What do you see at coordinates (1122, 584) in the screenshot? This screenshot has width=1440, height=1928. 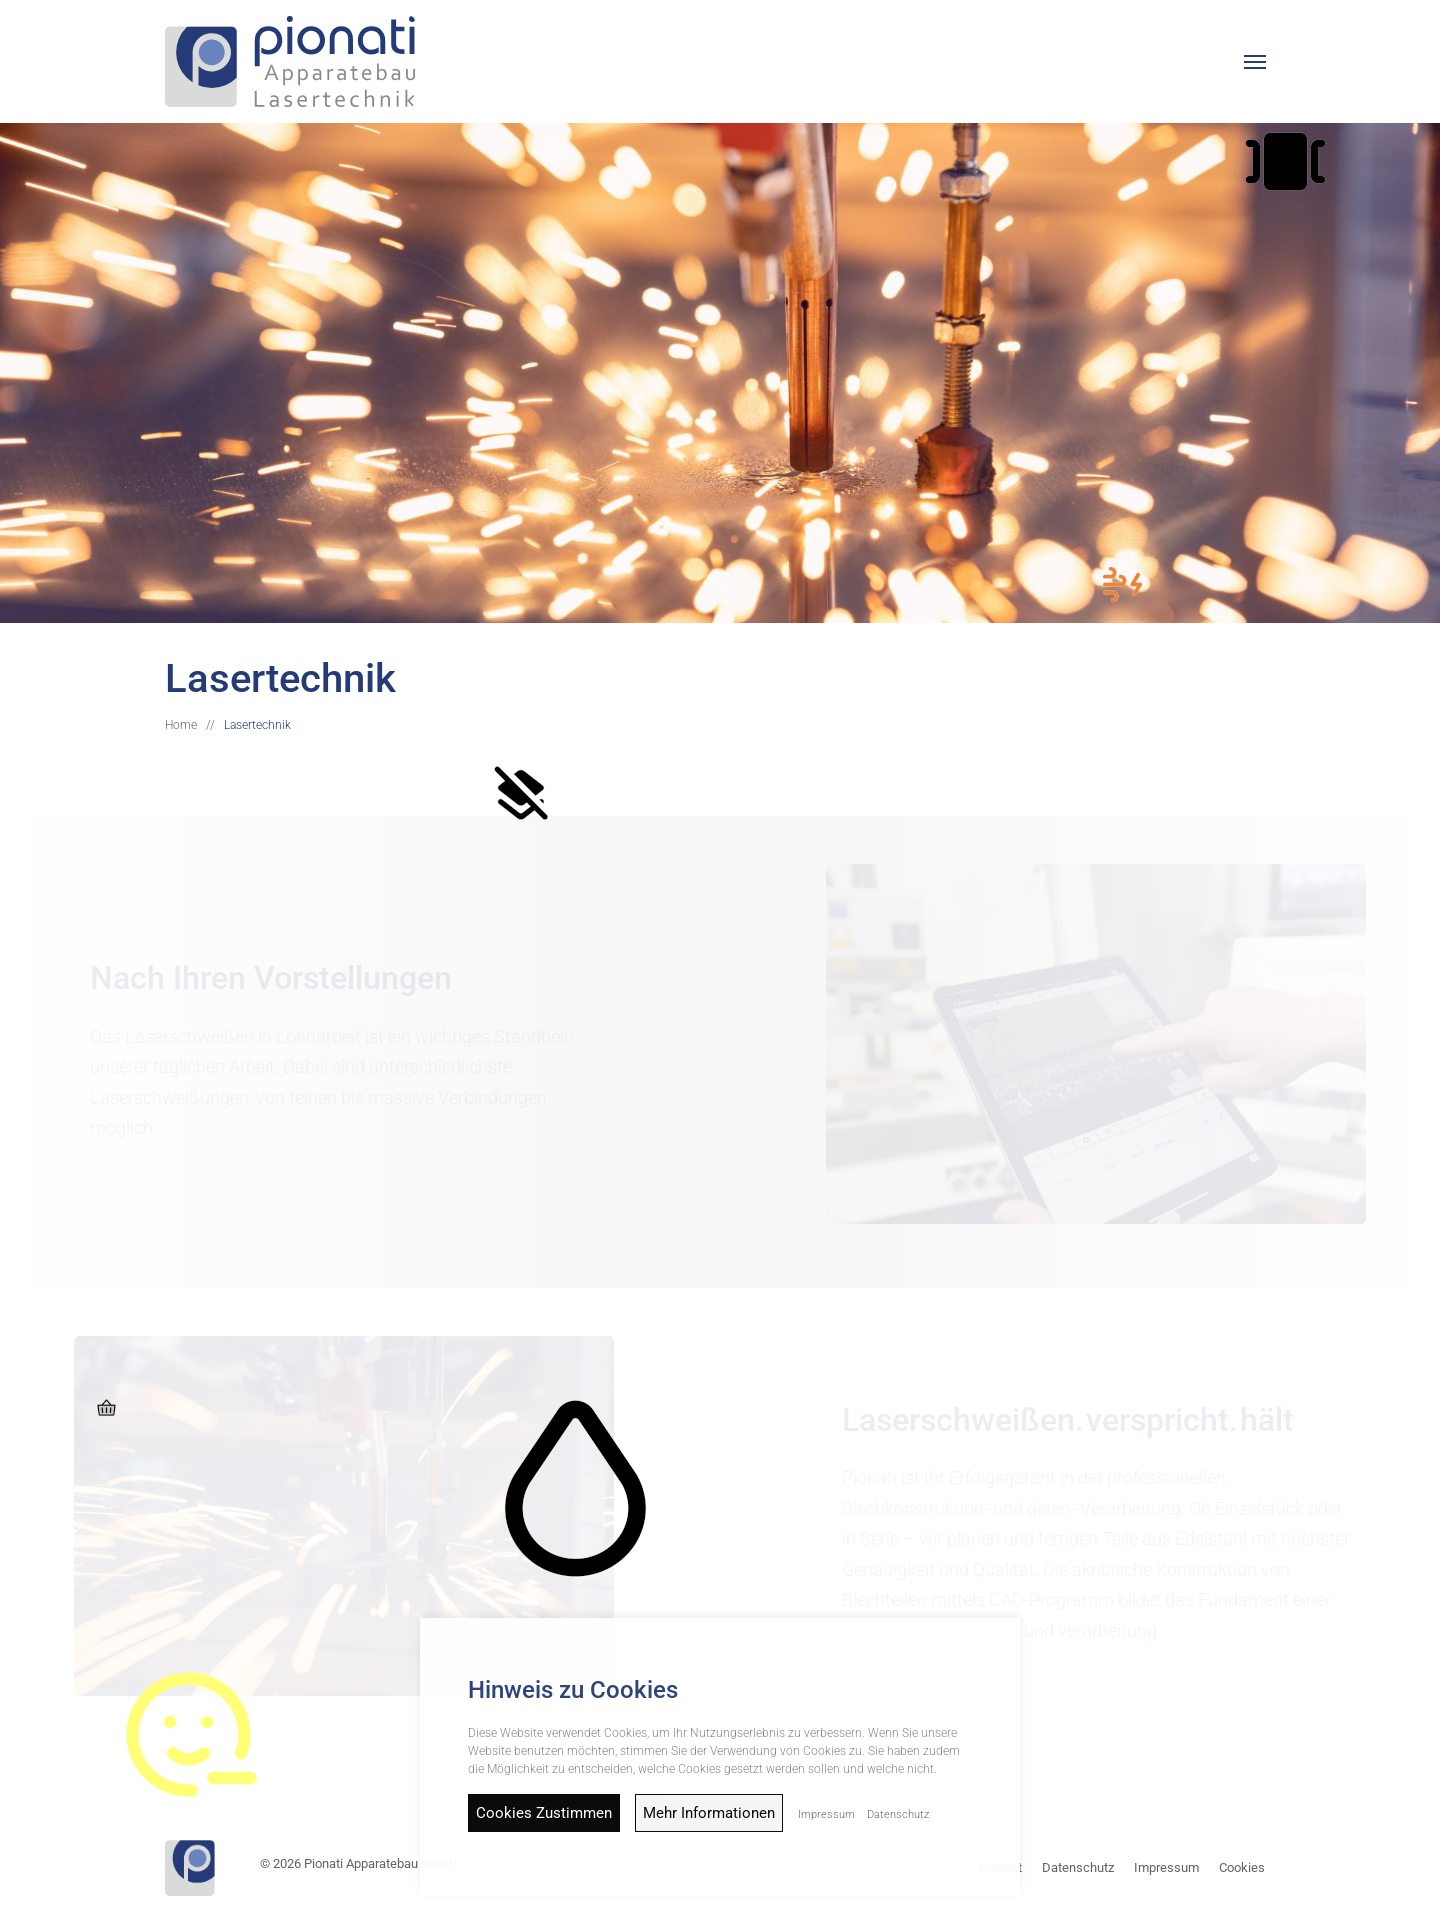 I see `wind power or wind energy generation` at bounding box center [1122, 584].